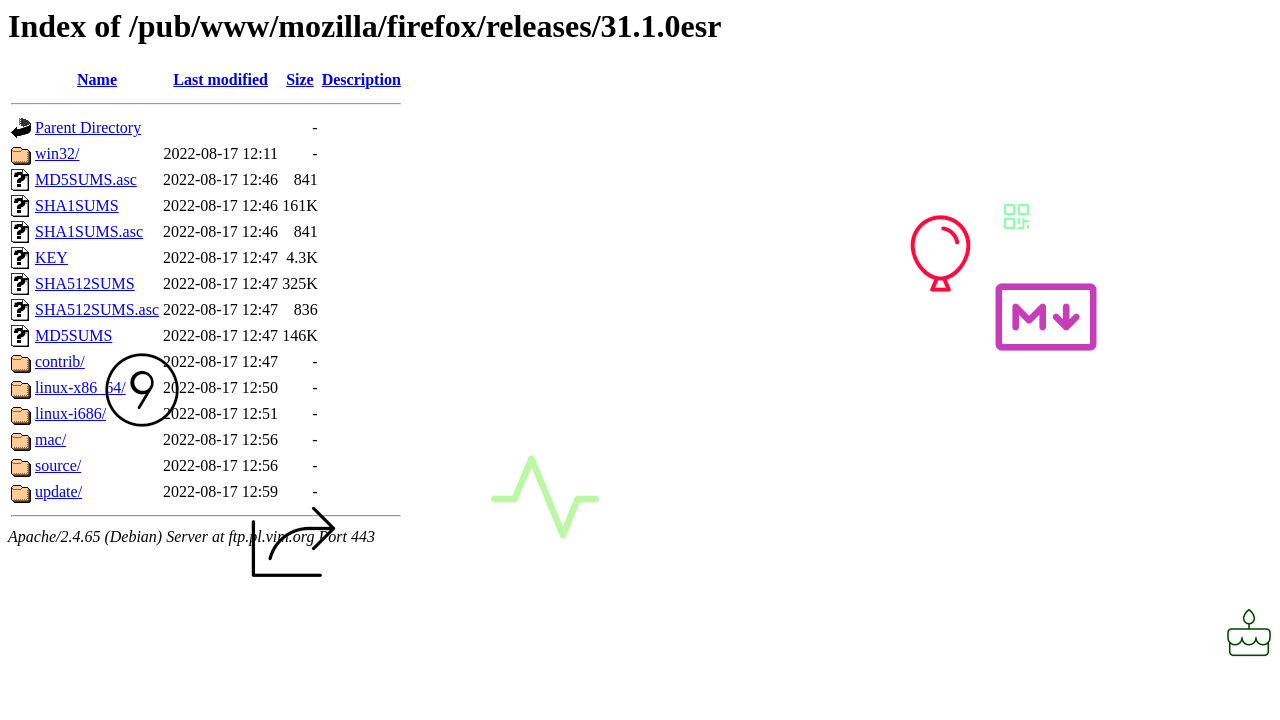 This screenshot has height=720, width=1280. I want to click on indicates a celebration or birthday event, so click(940, 253).